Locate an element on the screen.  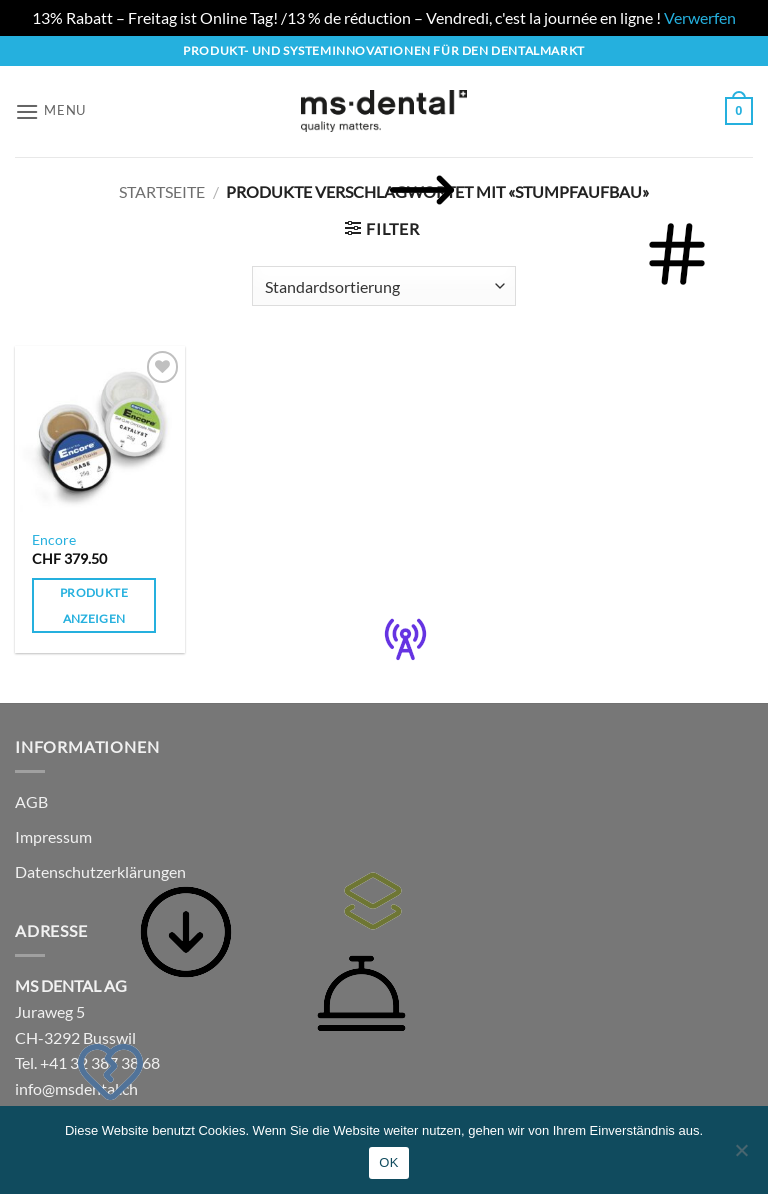
move item to the right is located at coordinates (422, 190).